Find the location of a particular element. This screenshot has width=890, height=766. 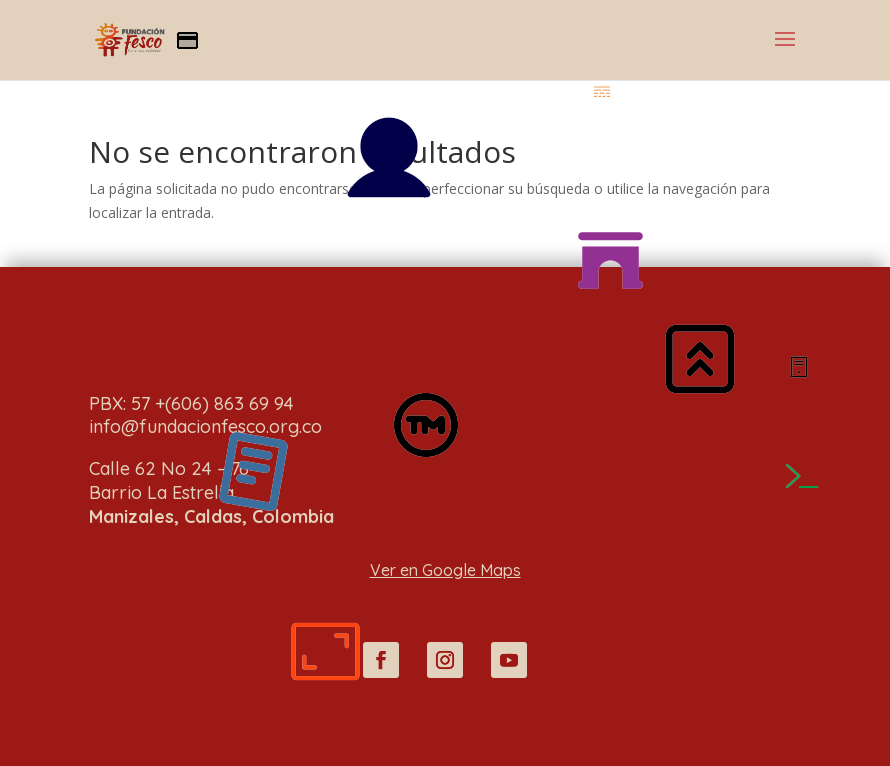

view your profile is located at coordinates (389, 159).